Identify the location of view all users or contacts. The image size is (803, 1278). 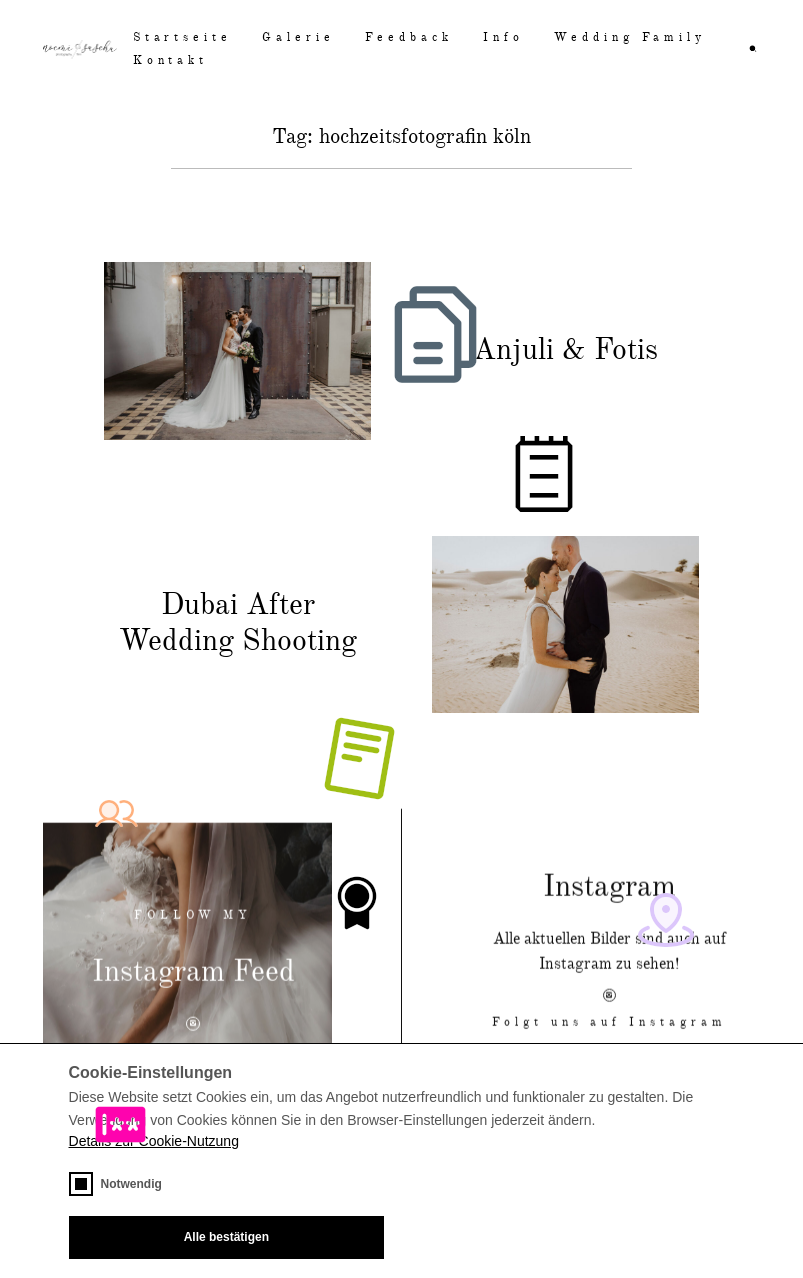
(116, 813).